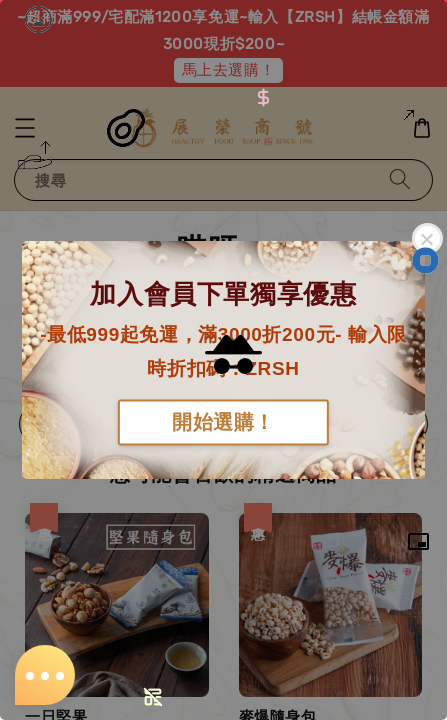 Image resolution: width=447 pixels, height=720 pixels. What do you see at coordinates (425, 260) in the screenshot?
I see `stop media playback` at bounding box center [425, 260].